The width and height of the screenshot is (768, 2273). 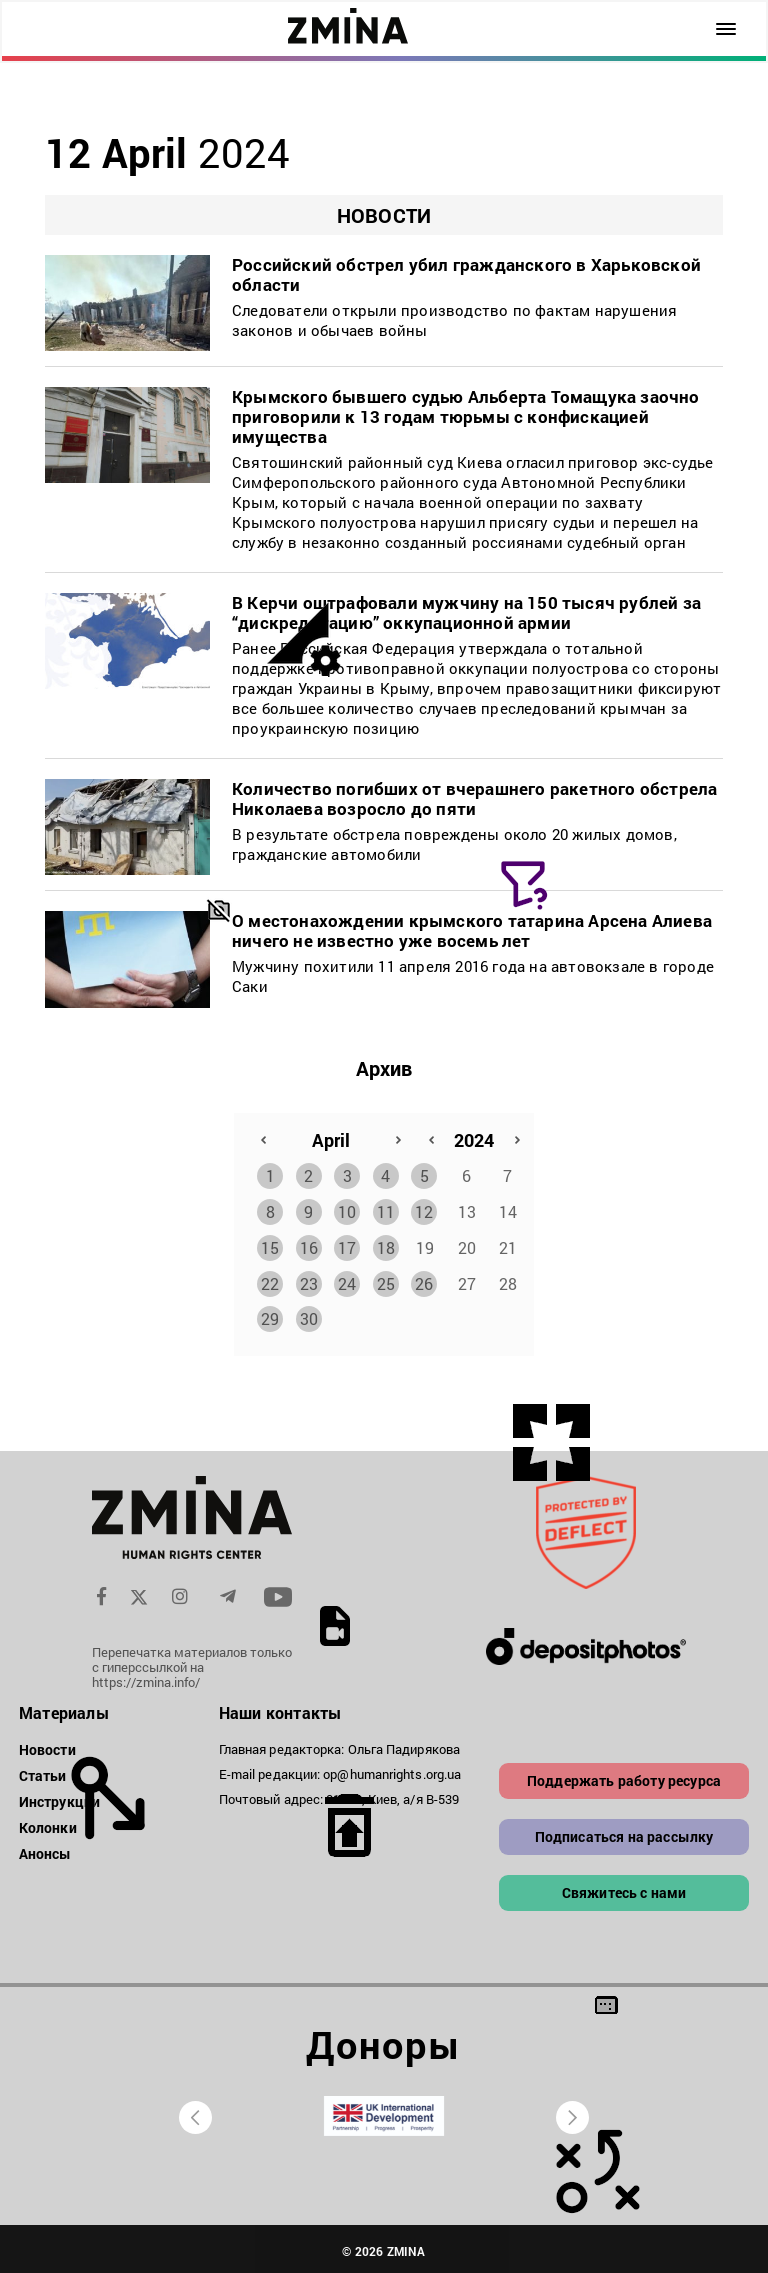 I want to click on get help with filter options, so click(x=523, y=883).